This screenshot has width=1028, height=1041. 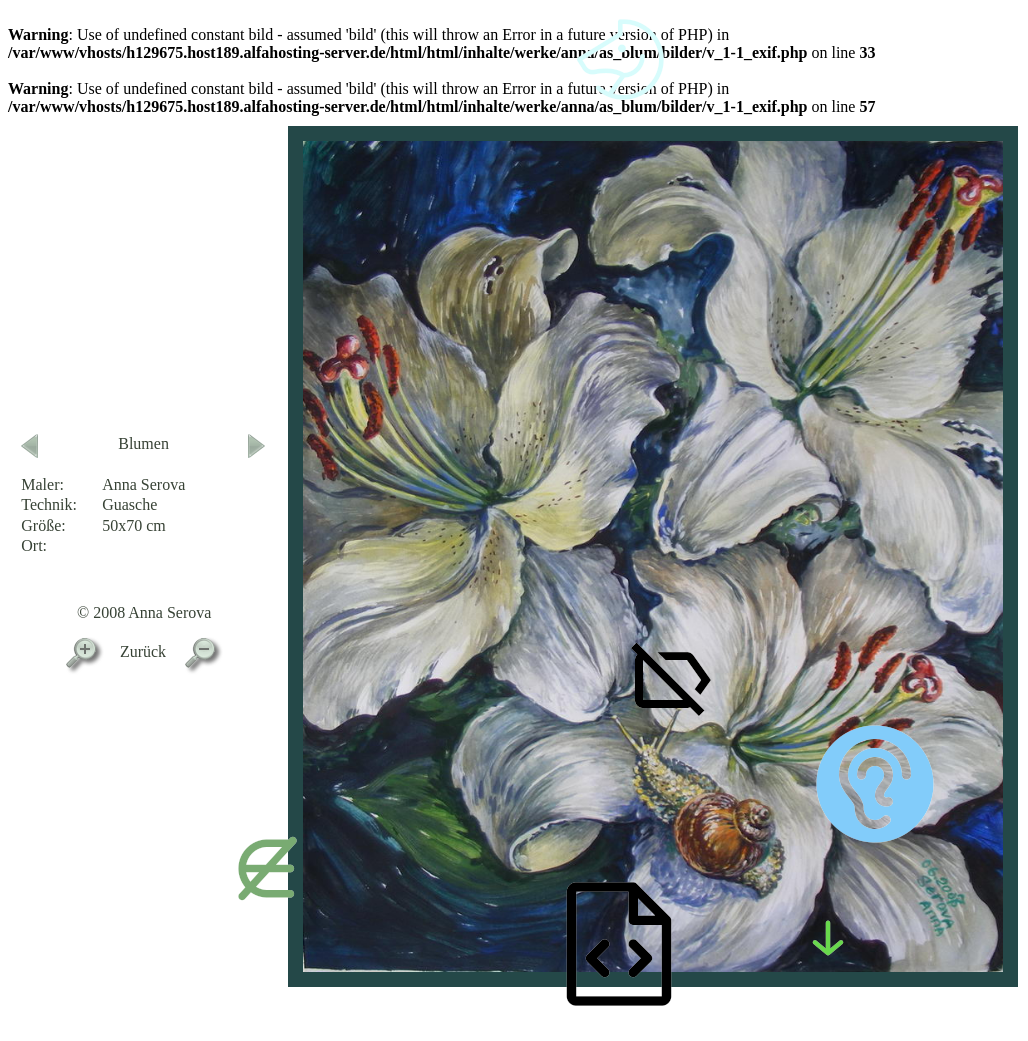 I want to click on scroll down or view more content, so click(x=828, y=938).